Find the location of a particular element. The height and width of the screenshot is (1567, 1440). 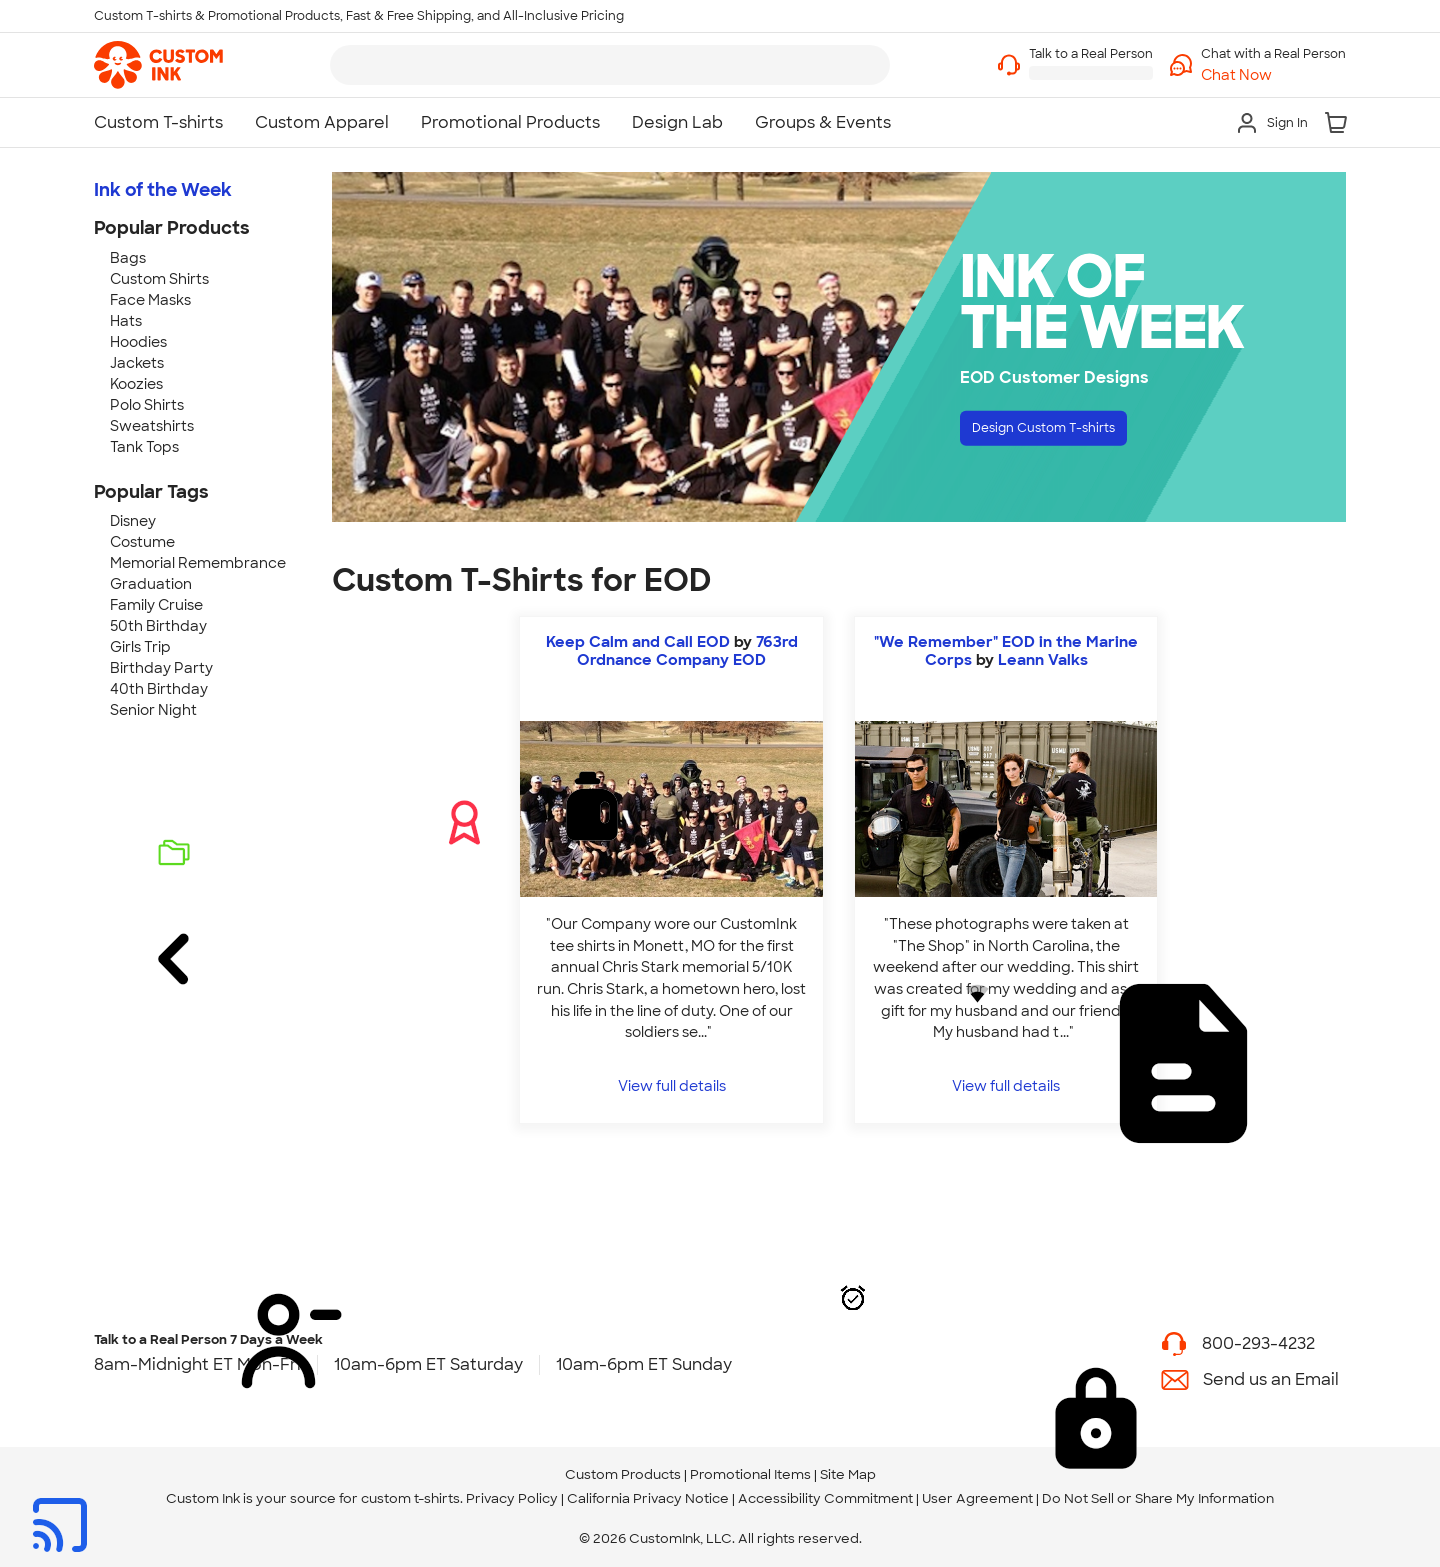

browse all folders is located at coordinates (173, 852).